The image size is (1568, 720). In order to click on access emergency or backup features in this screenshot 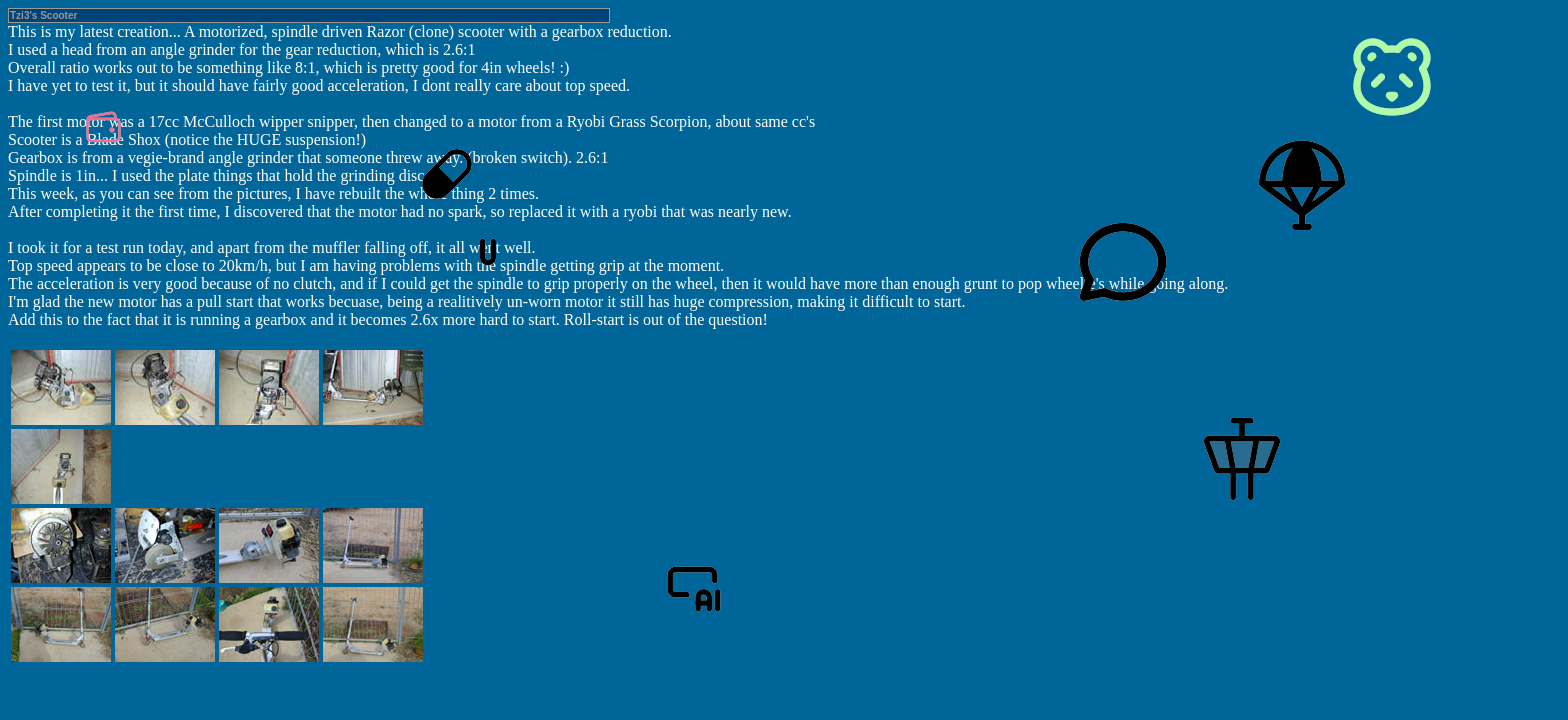, I will do `click(1302, 187)`.